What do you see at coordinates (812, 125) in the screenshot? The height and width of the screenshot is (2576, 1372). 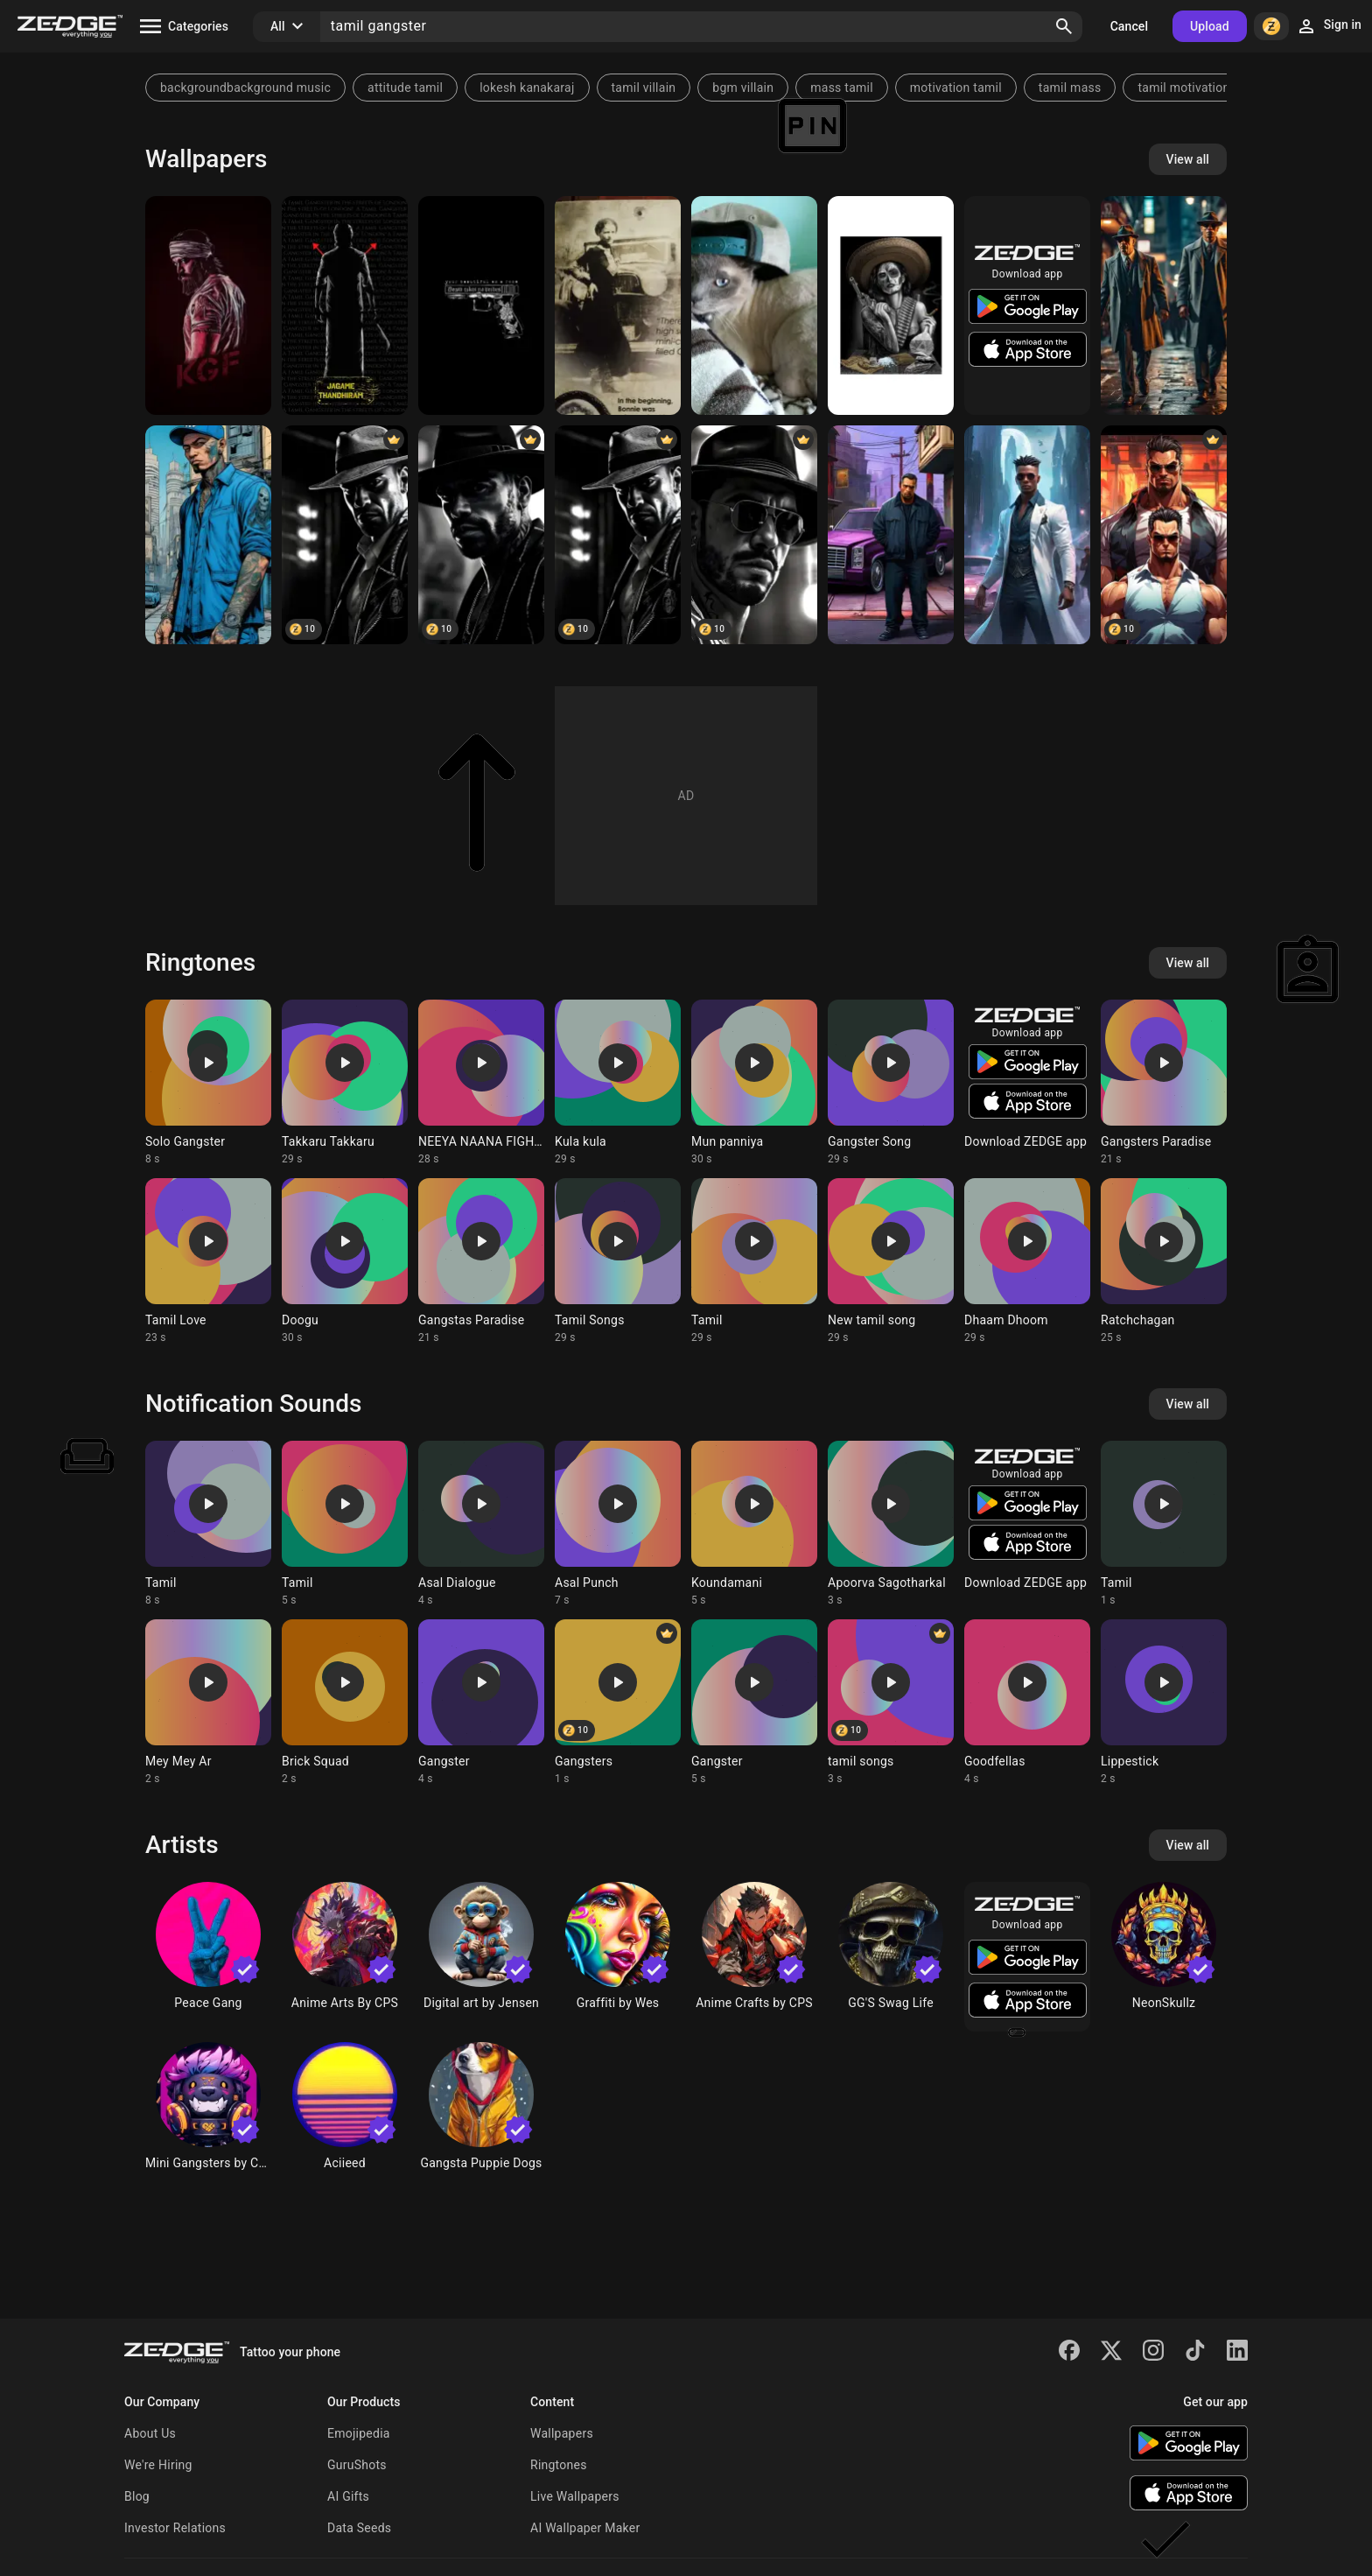 I see `enter or manage your PIN code` at bounding box center [812, 125].